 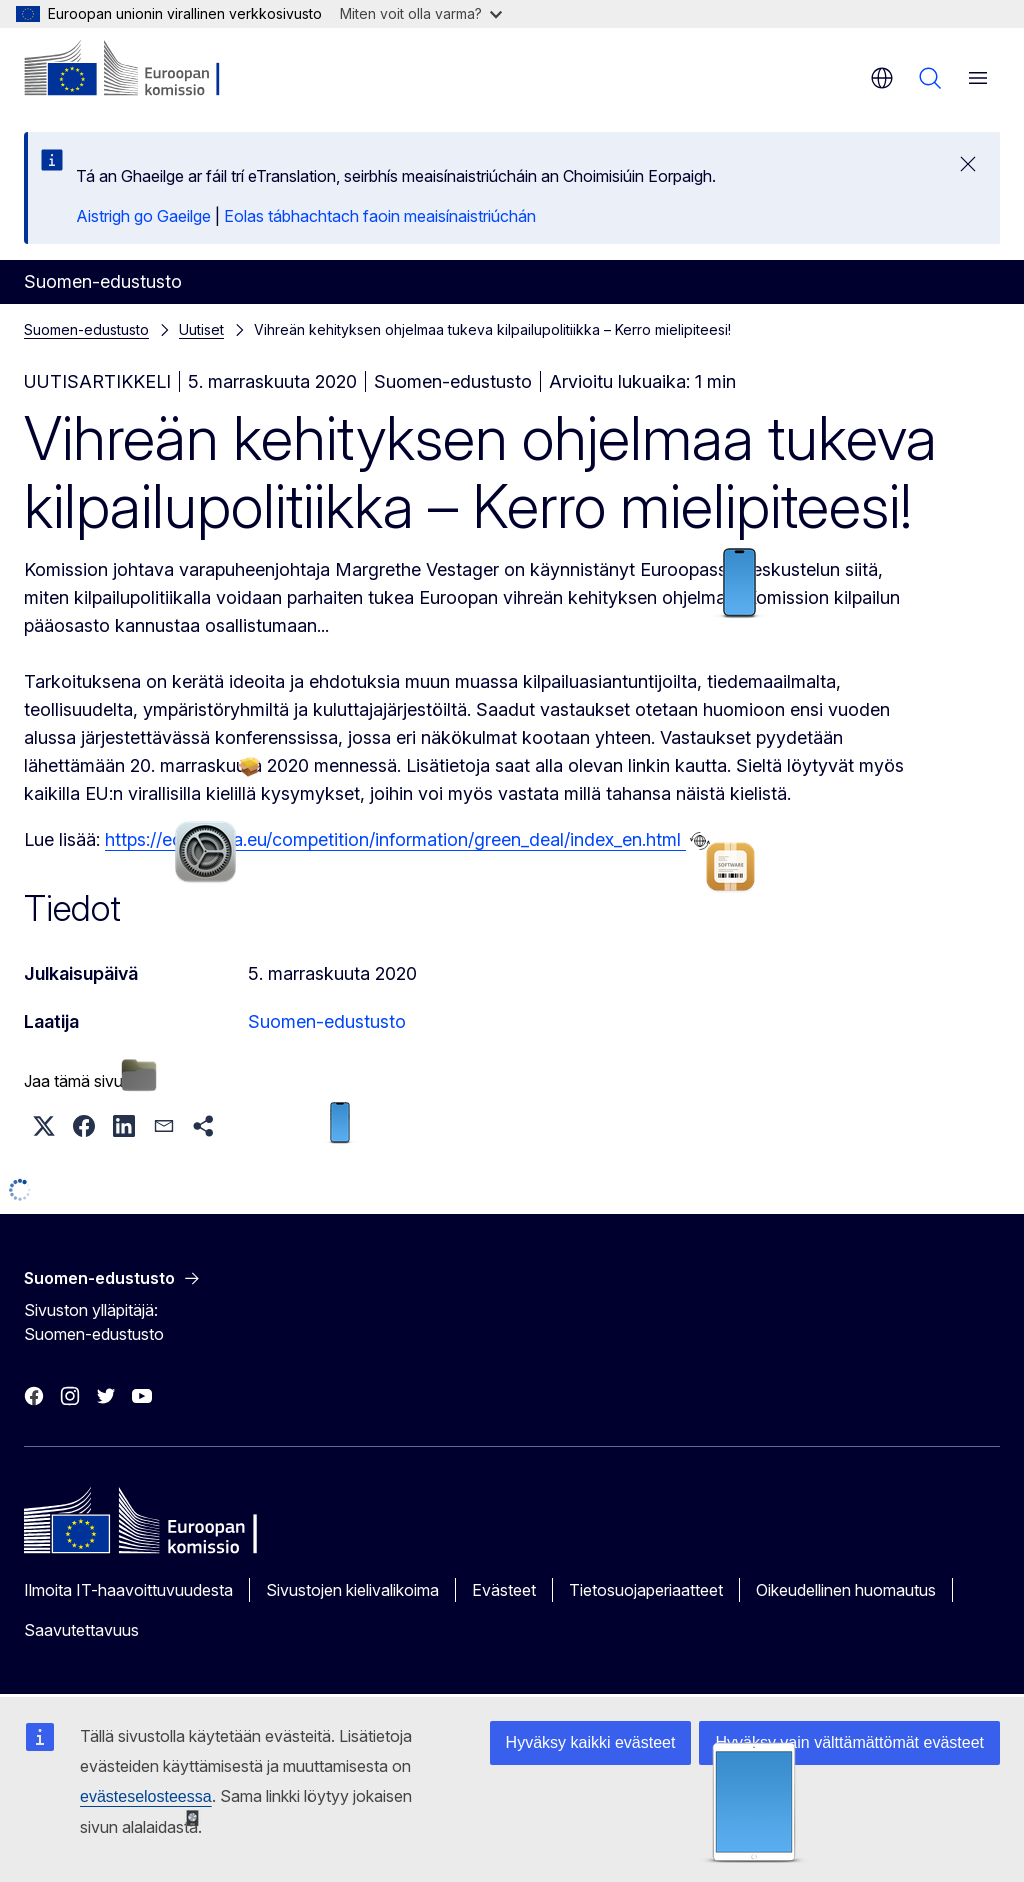 I want to click on iPhone 14 device icon, so click(x=340, y=1123).